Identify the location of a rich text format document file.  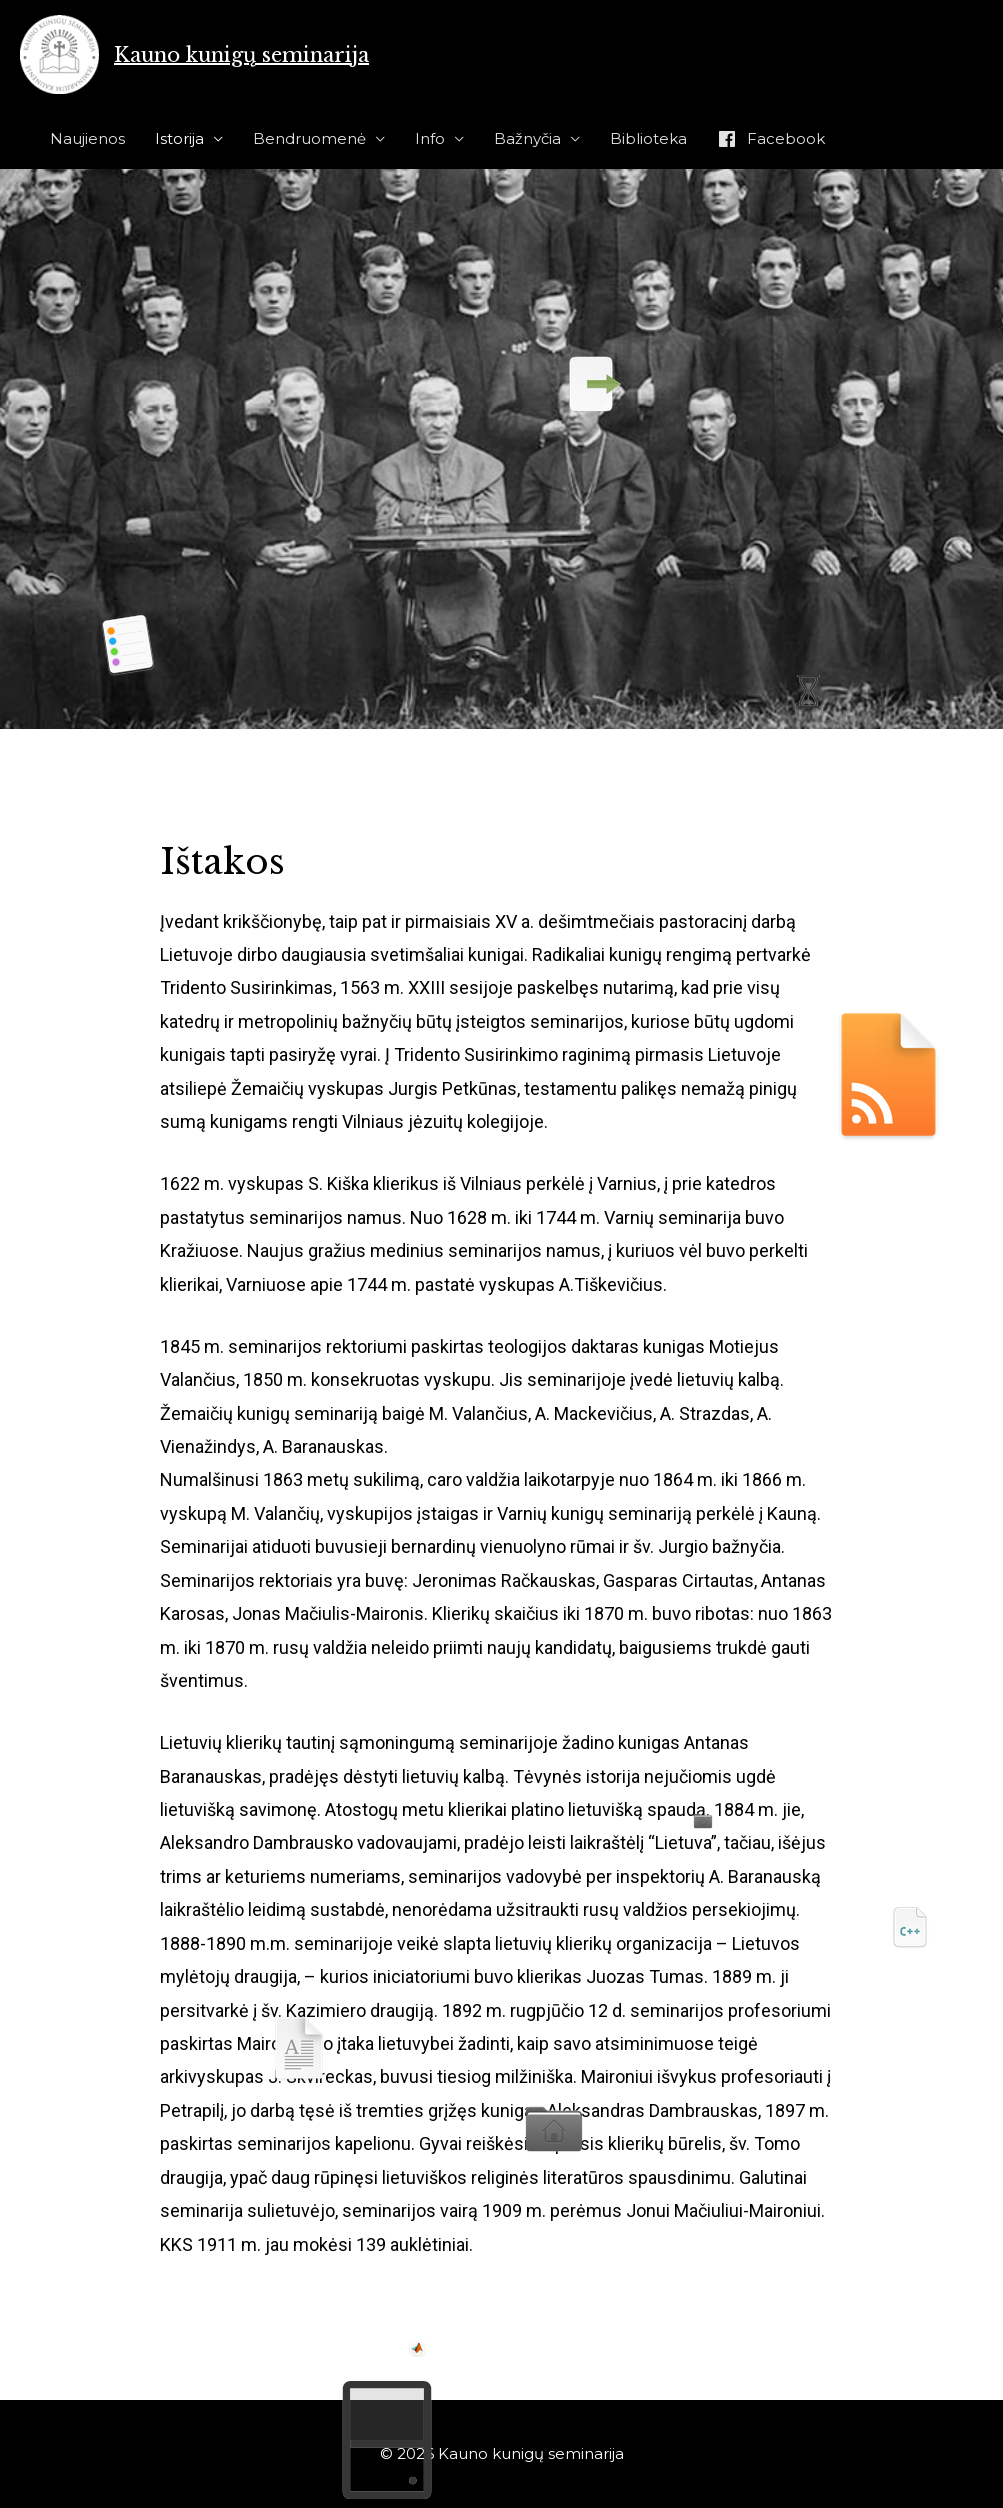
(299, 2049).